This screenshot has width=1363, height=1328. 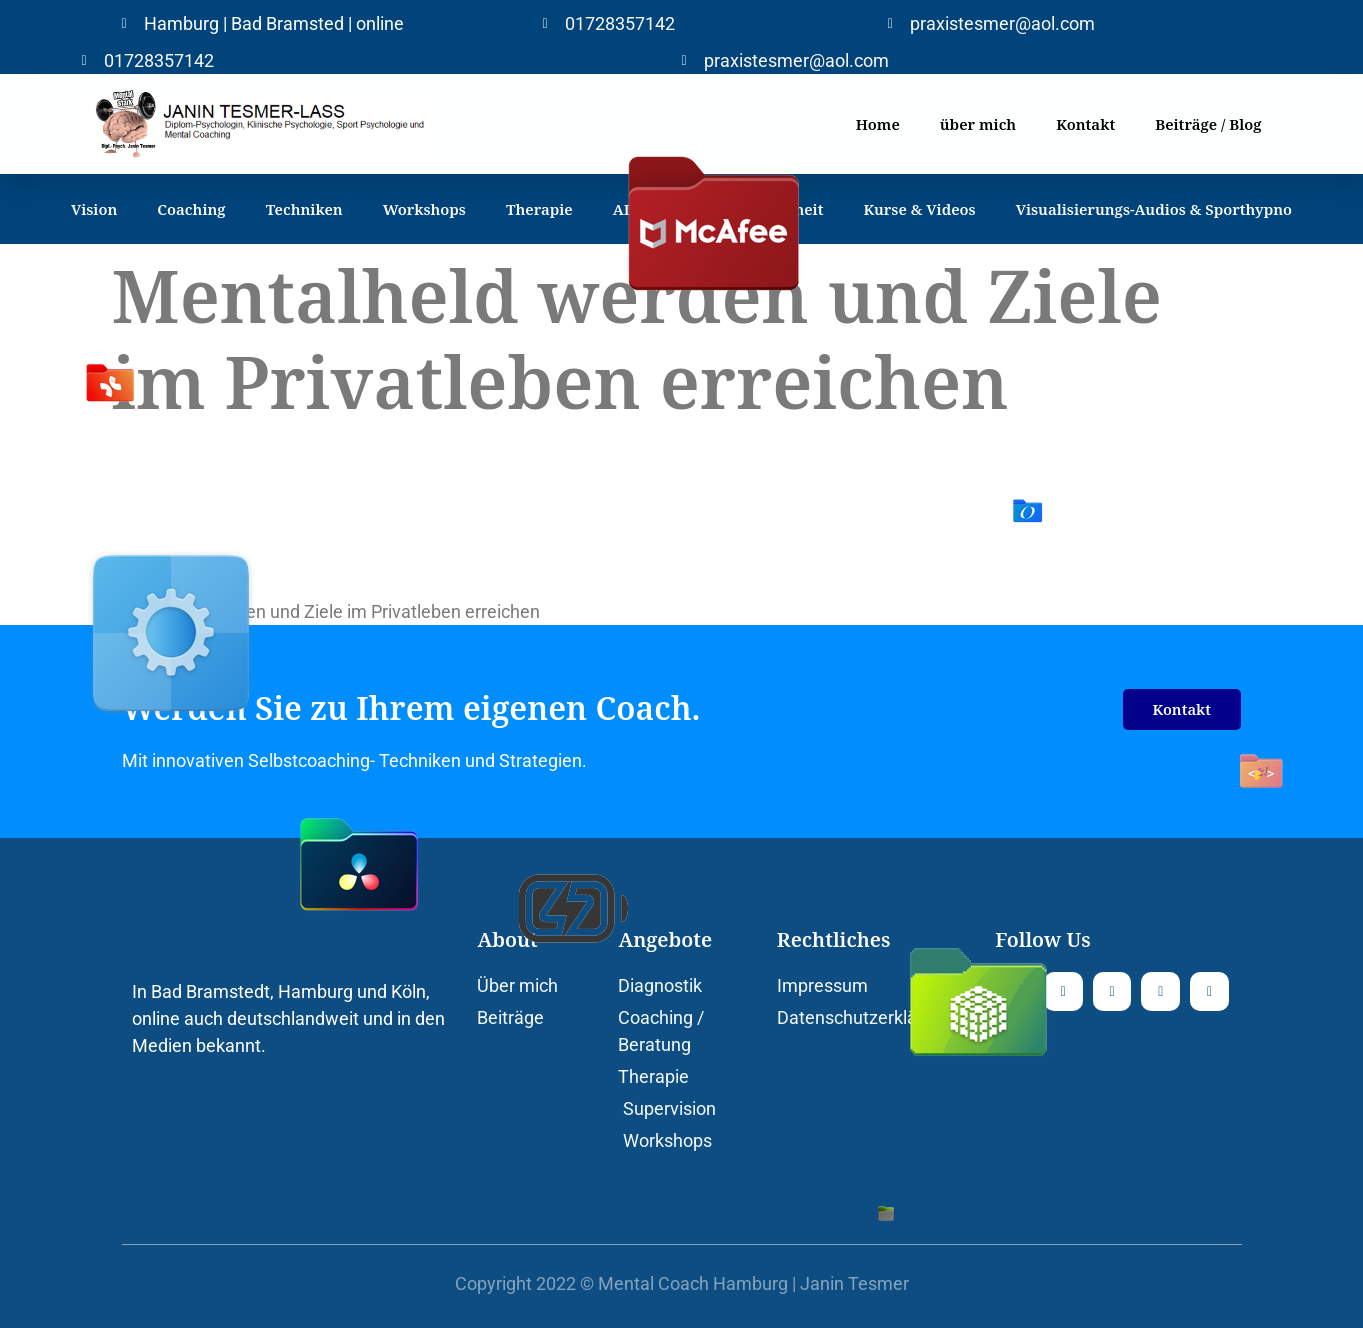 What do you see at coordinates (1261, 772) in the screenshot?
I see `folder containing styled-components files` at bounding box center [1261, 772].